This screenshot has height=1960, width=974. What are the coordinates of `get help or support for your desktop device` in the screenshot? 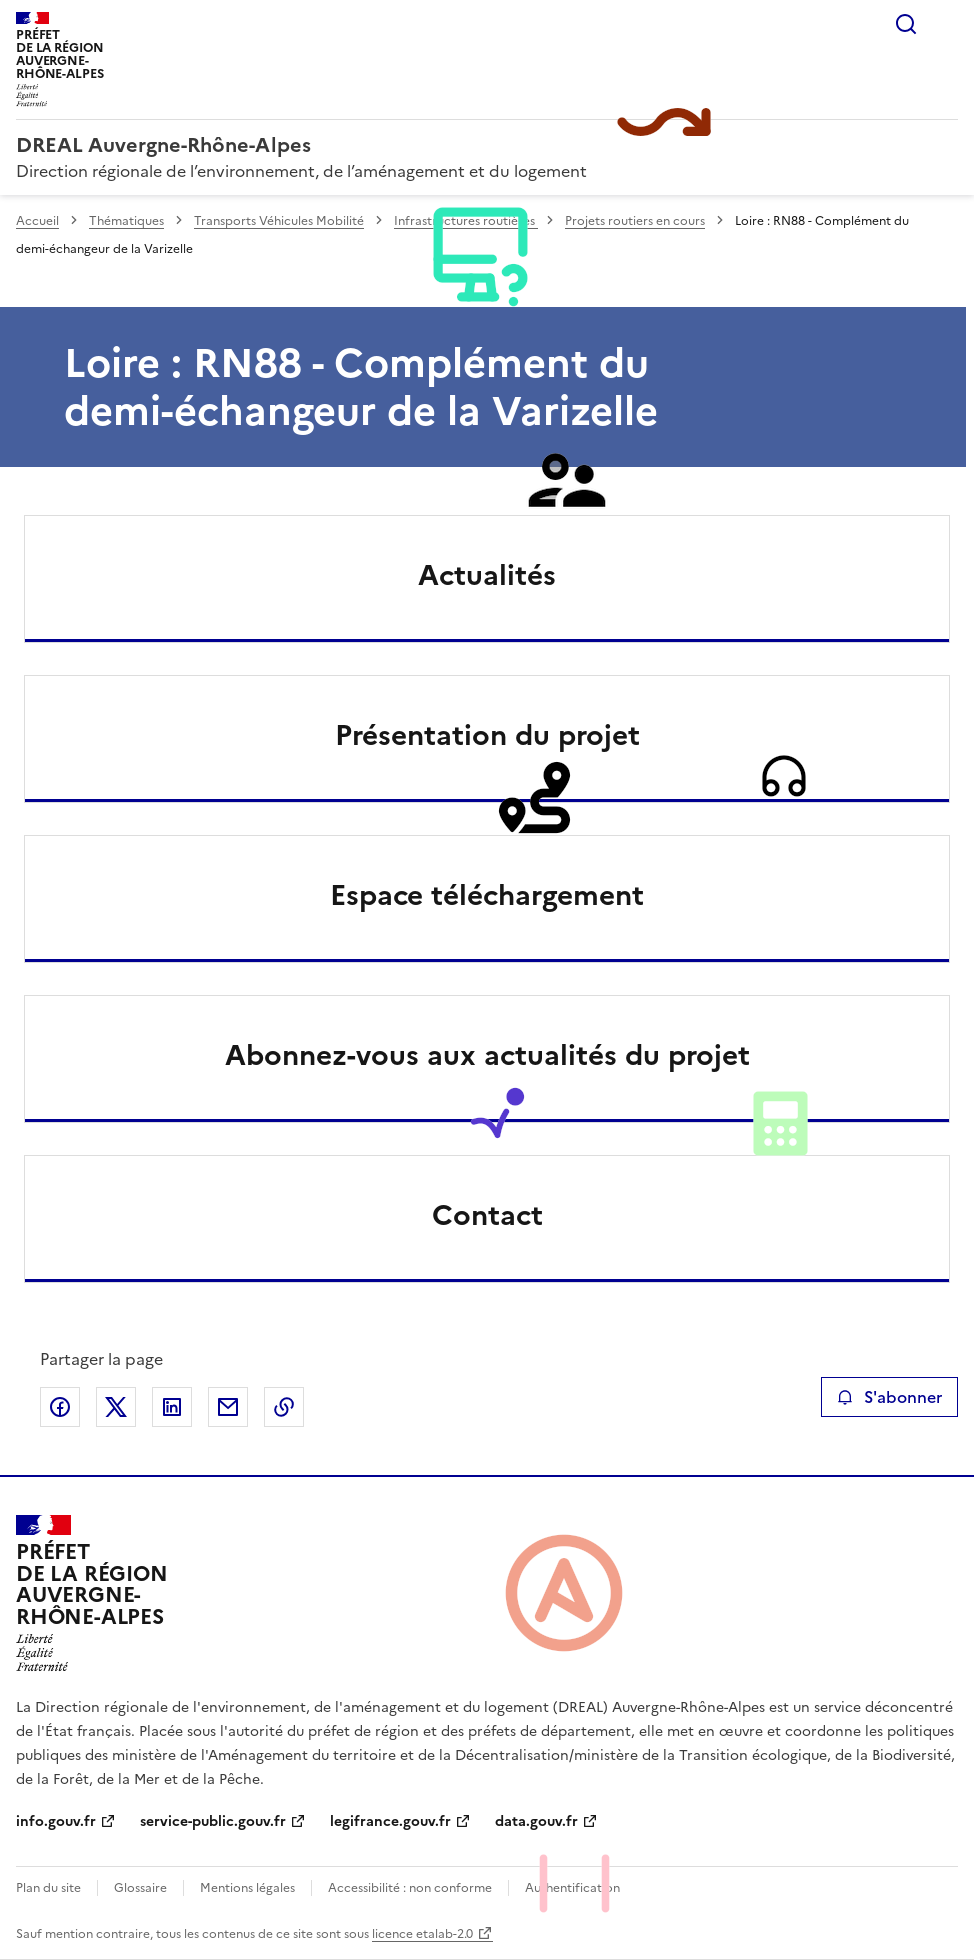 It's located at (480, 254).